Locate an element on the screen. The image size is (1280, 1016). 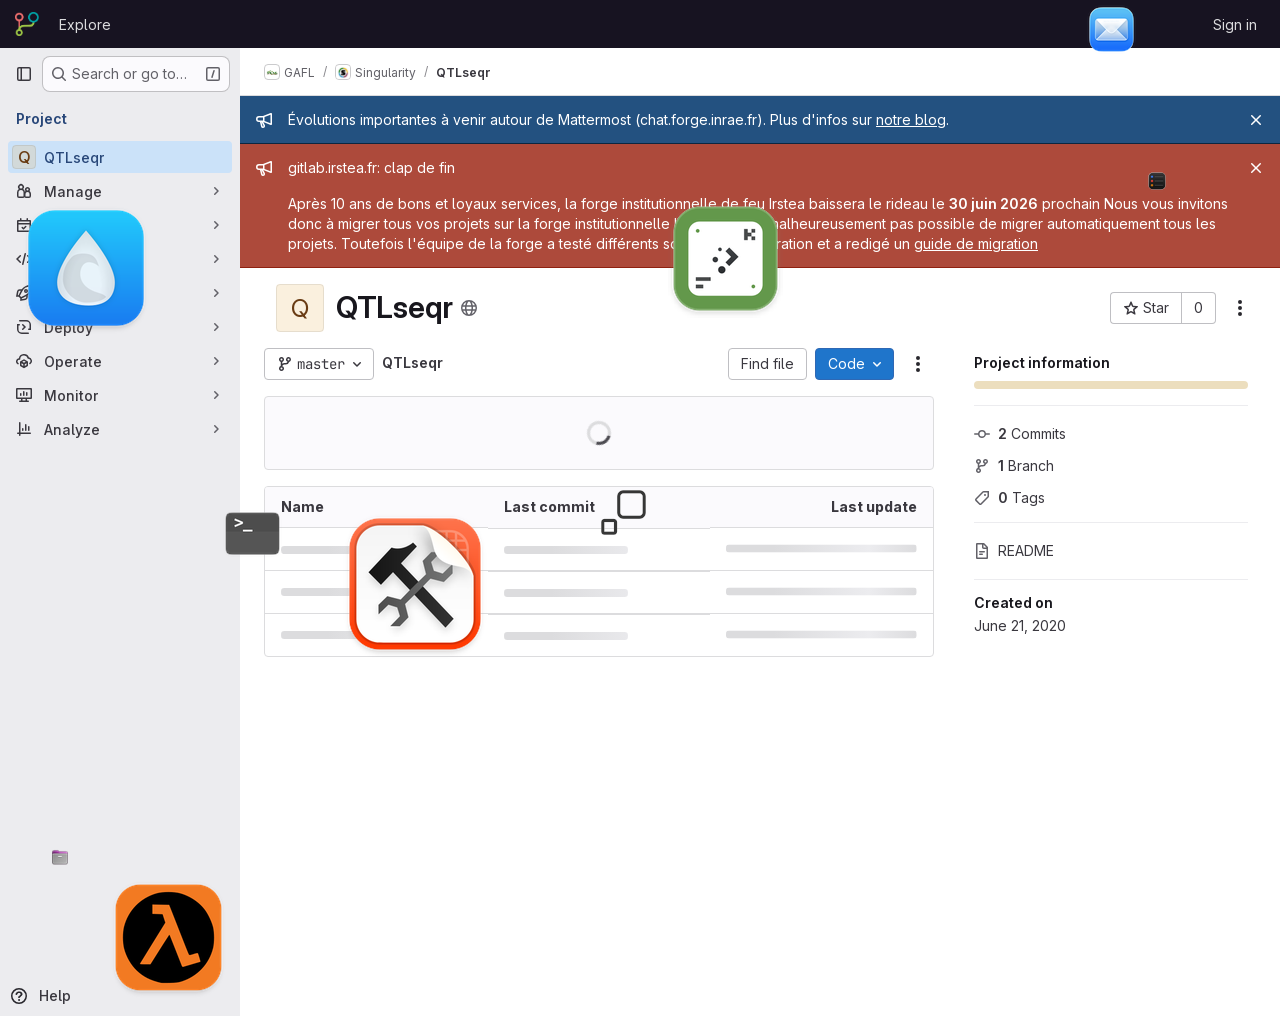
open the reminders app is located at coordinates (1157, 181).